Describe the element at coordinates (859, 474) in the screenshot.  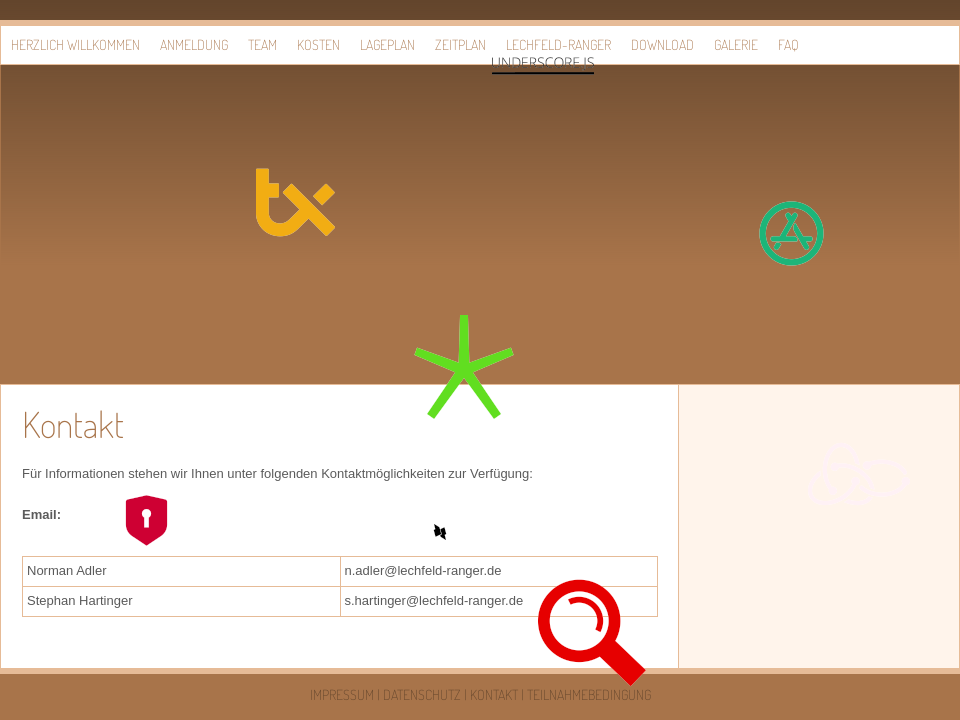
I see `redux-saga library logo` at that location.